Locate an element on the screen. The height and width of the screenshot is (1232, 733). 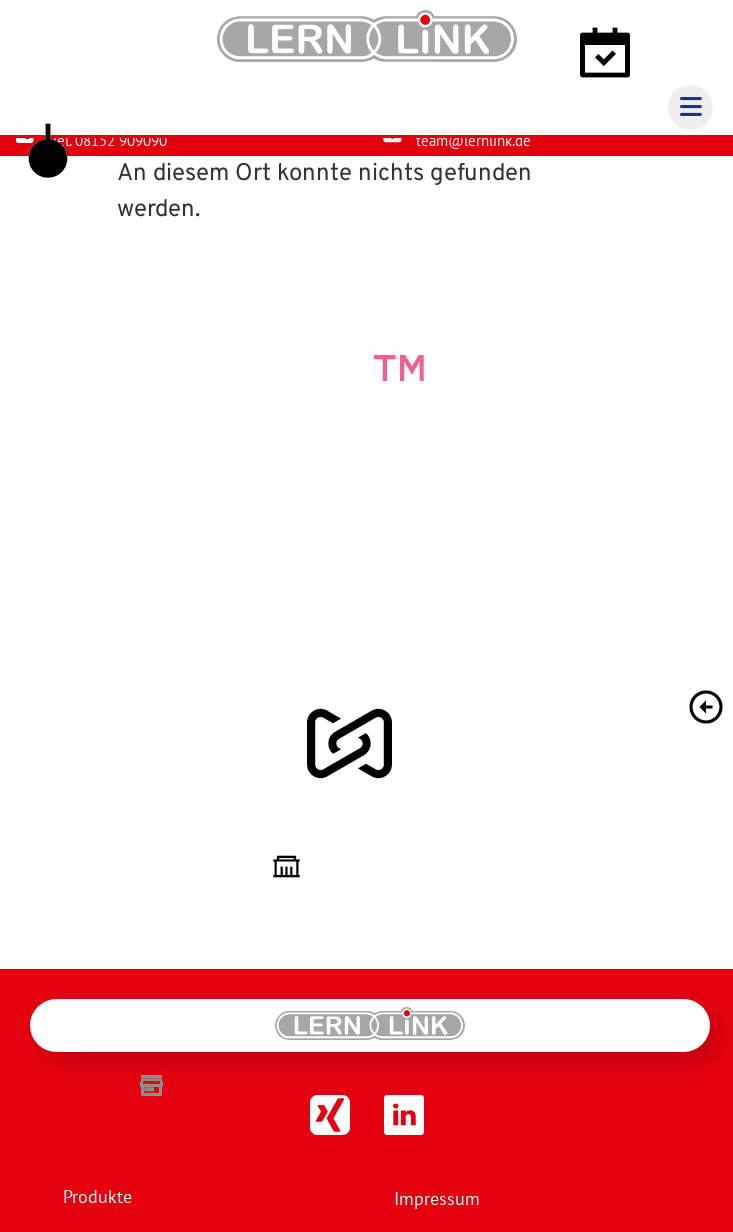
browse or open the store is located at coordinates (151, 1085).